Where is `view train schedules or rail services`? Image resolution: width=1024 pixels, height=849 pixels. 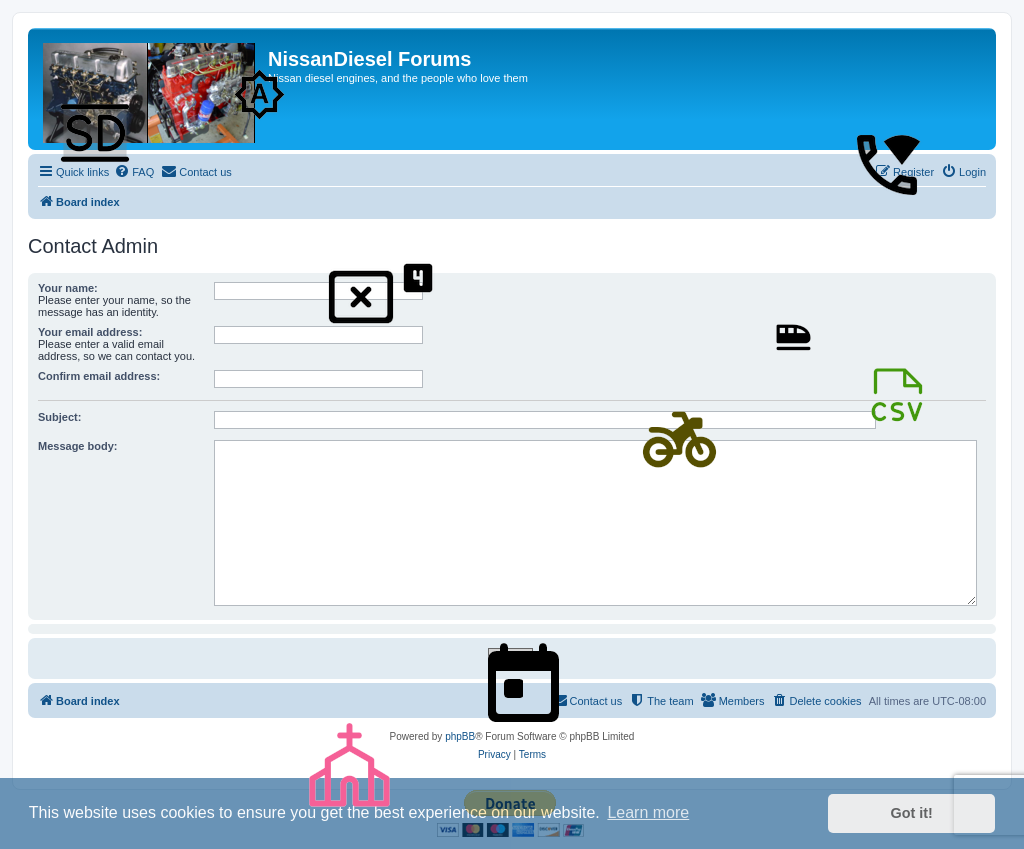
view train schedules or rail services is located at coordinates (793, 336).